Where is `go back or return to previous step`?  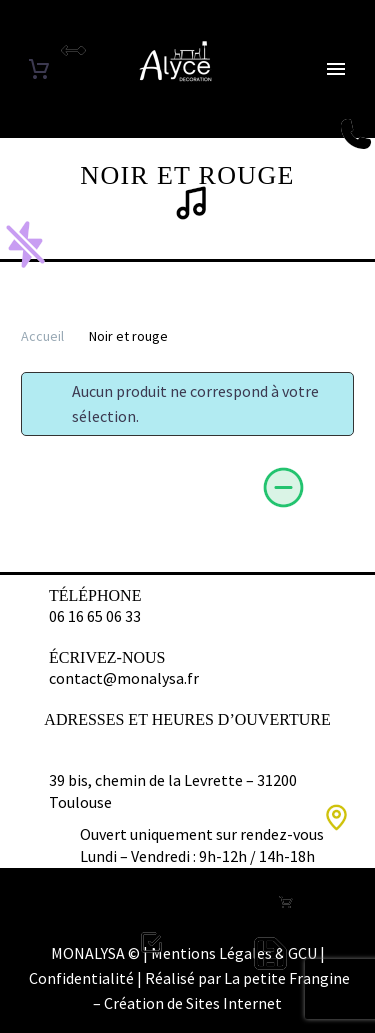
go back or return to previous step is located at coordinates (73, 50).